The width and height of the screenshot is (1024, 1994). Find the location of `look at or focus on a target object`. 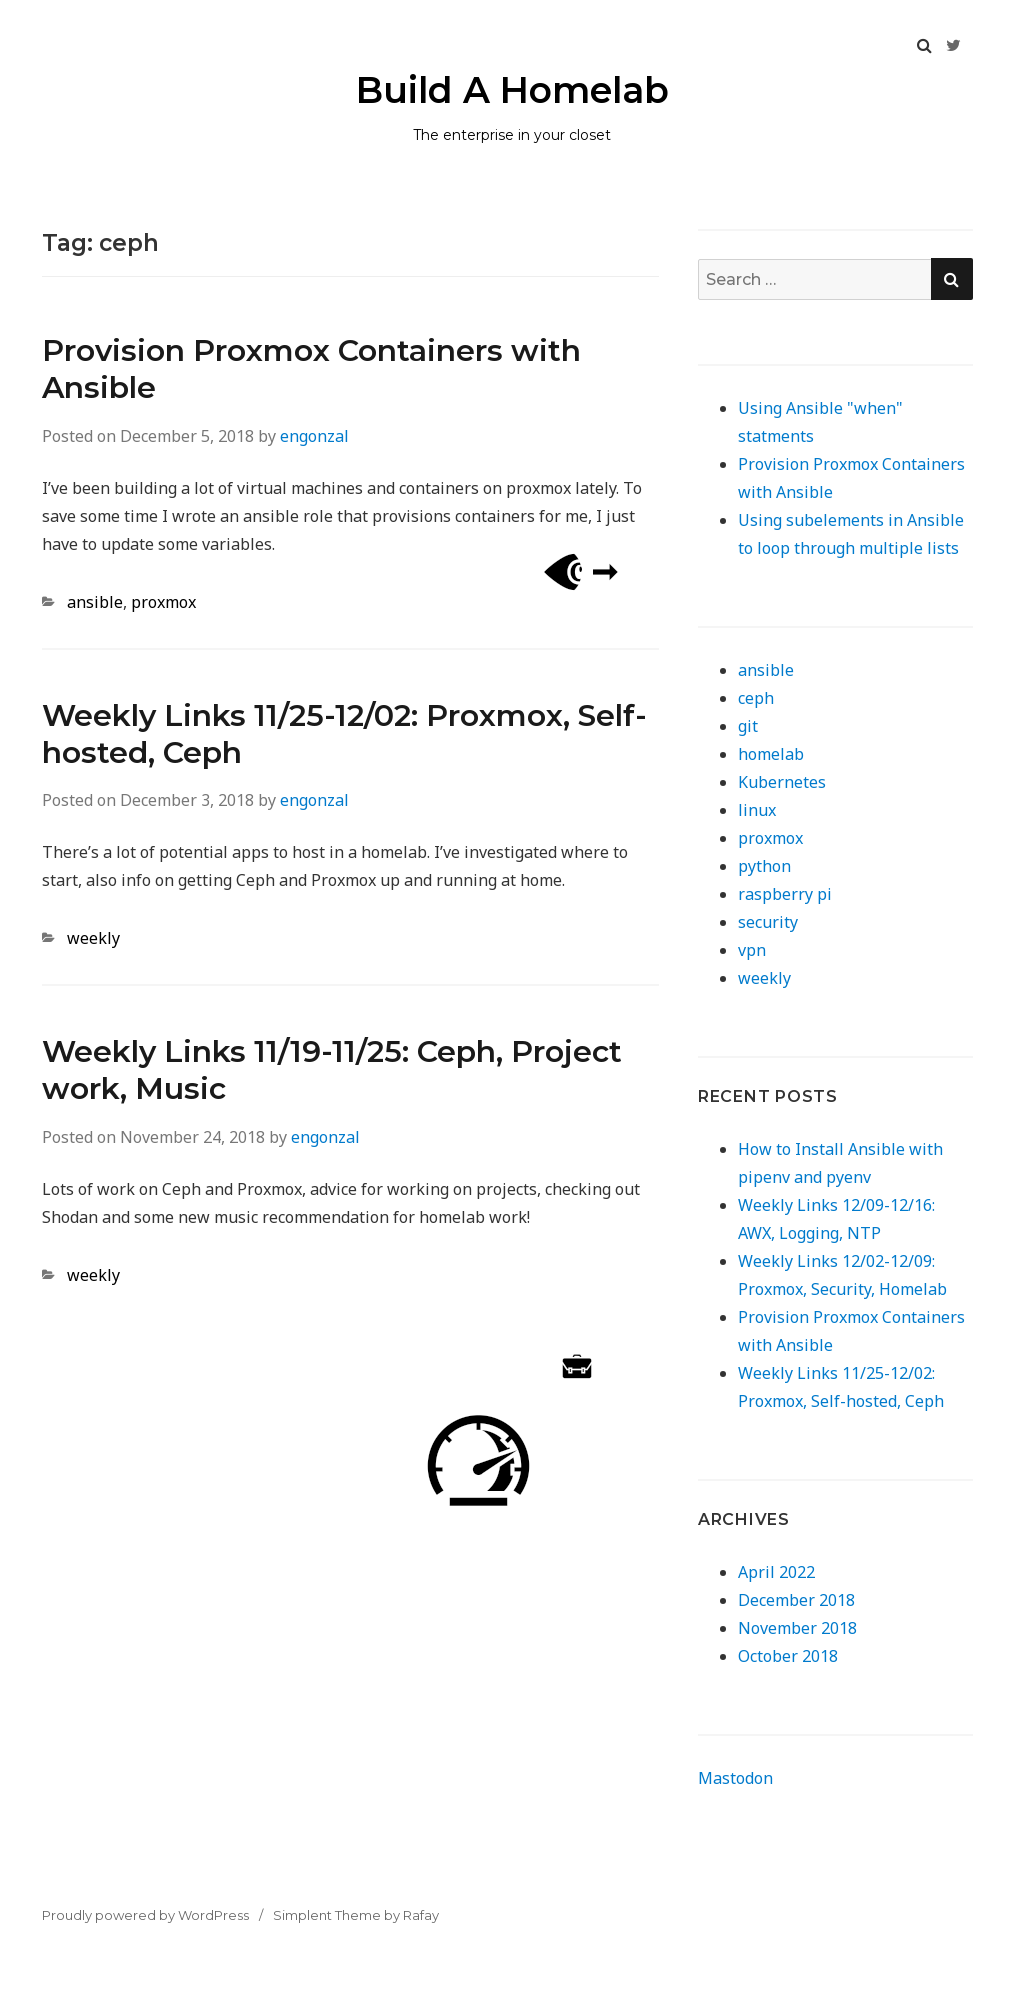

look at or focus on a target object is located at coordinates (582, 572).